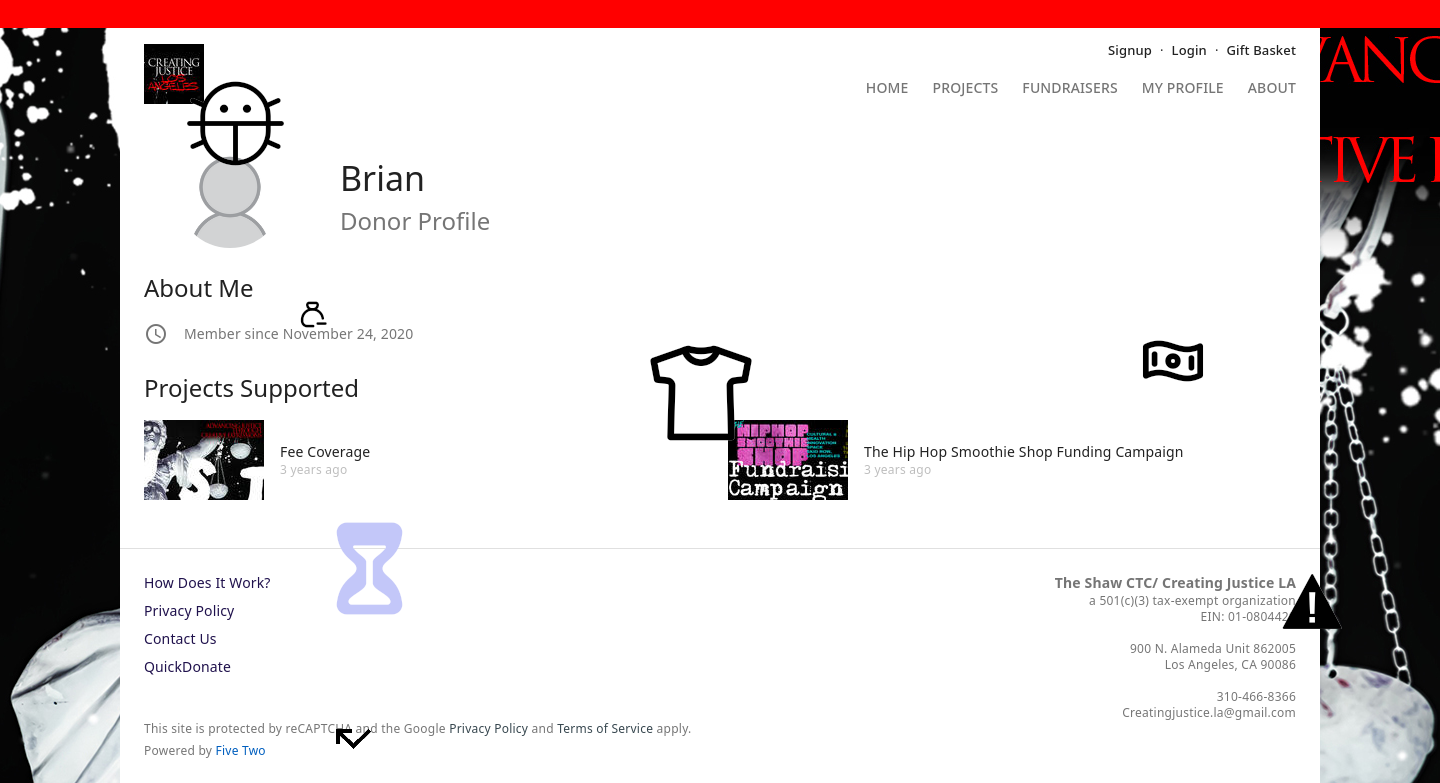 The height and width of the screenshot is (783, 1440). I want to click on report a bug or issue, so click(235, 123).